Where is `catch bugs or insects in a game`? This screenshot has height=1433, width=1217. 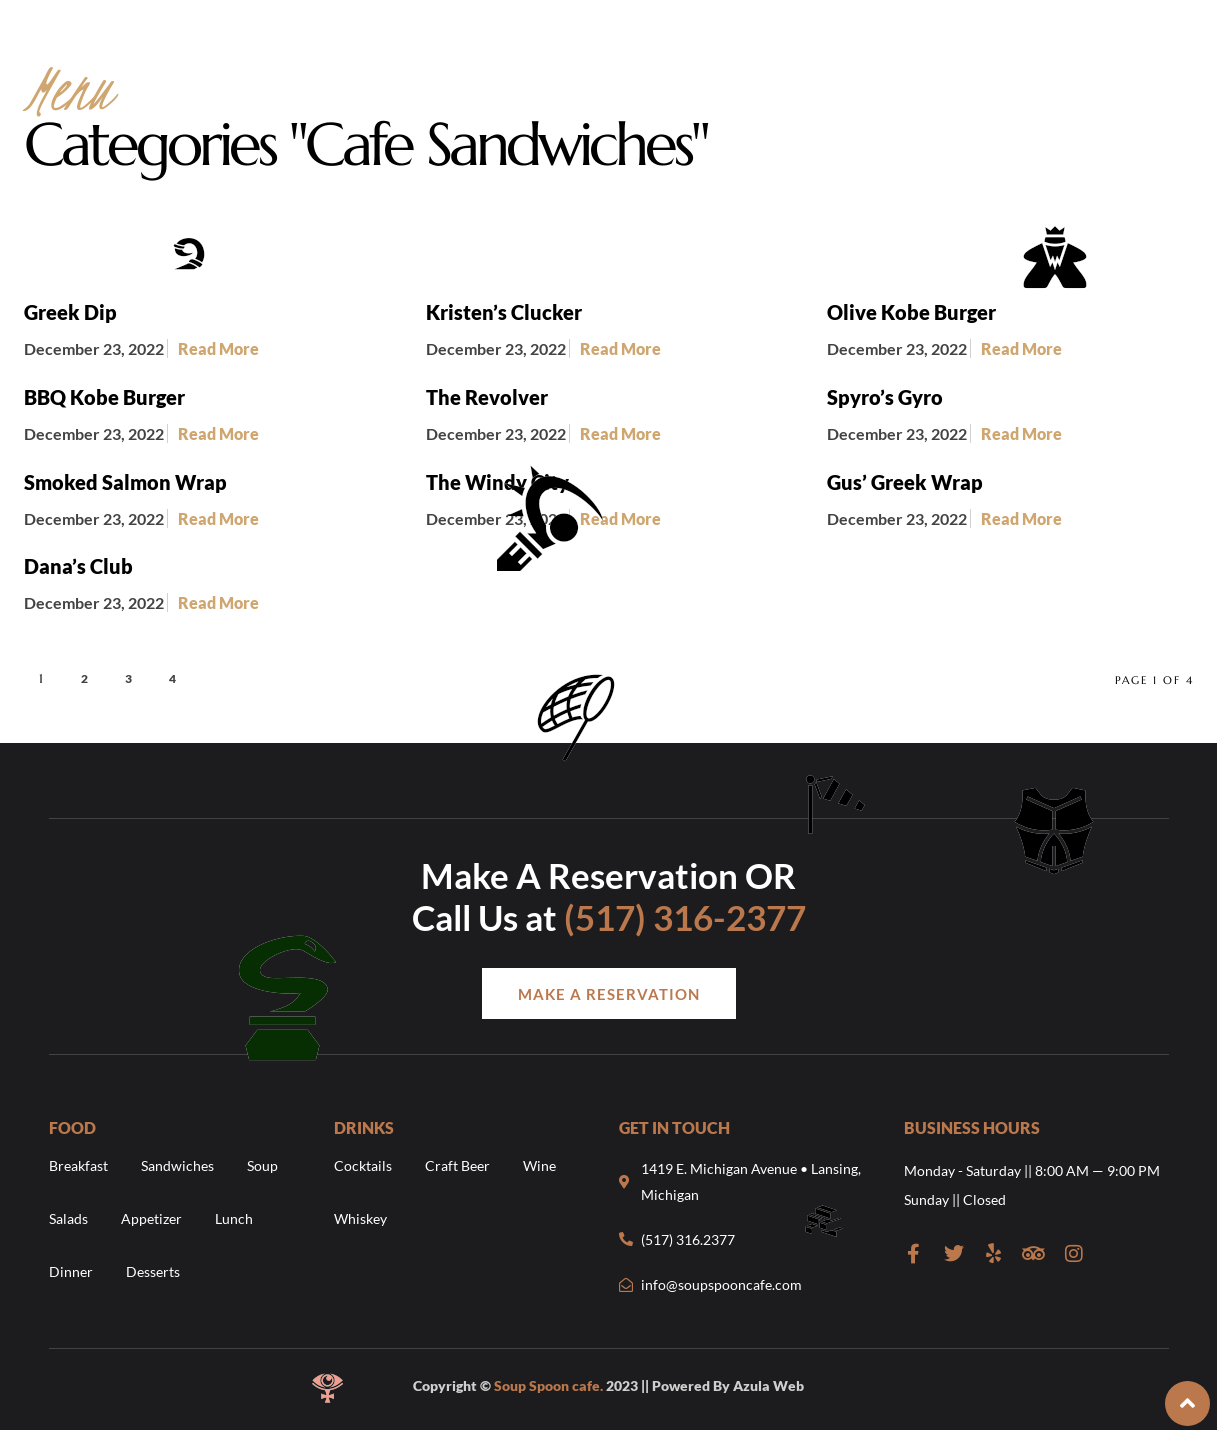 catch bugs or insects in a game is located at coordinates (576, 718).